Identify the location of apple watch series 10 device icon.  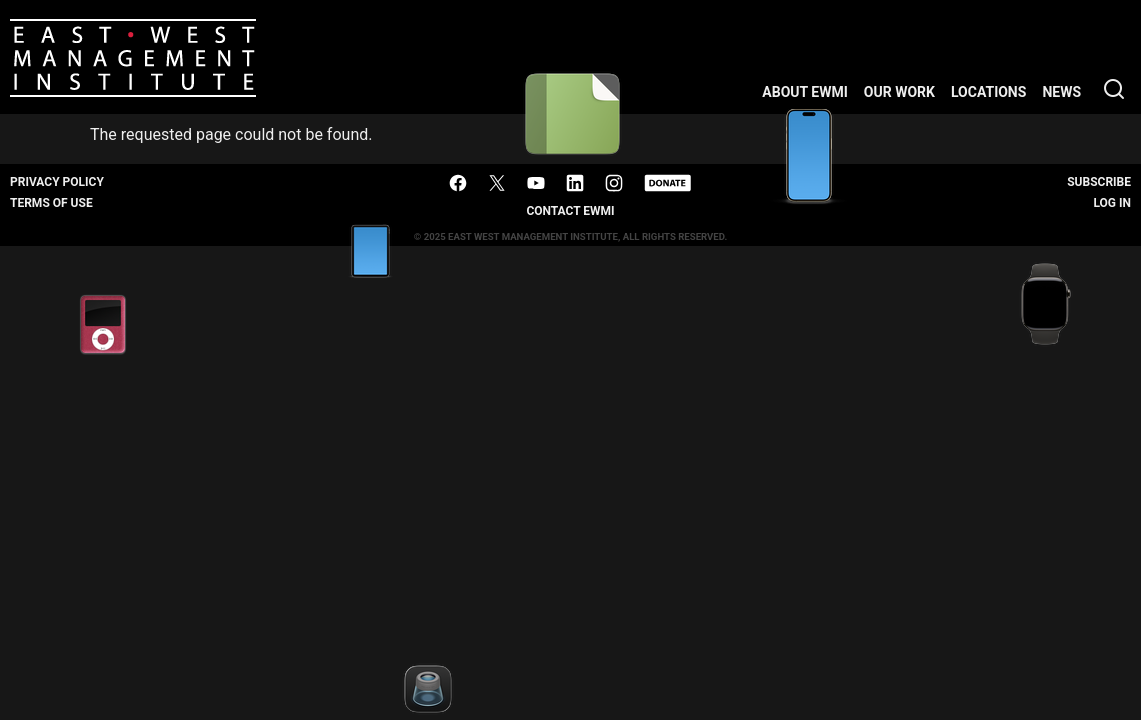
(1045, 304).